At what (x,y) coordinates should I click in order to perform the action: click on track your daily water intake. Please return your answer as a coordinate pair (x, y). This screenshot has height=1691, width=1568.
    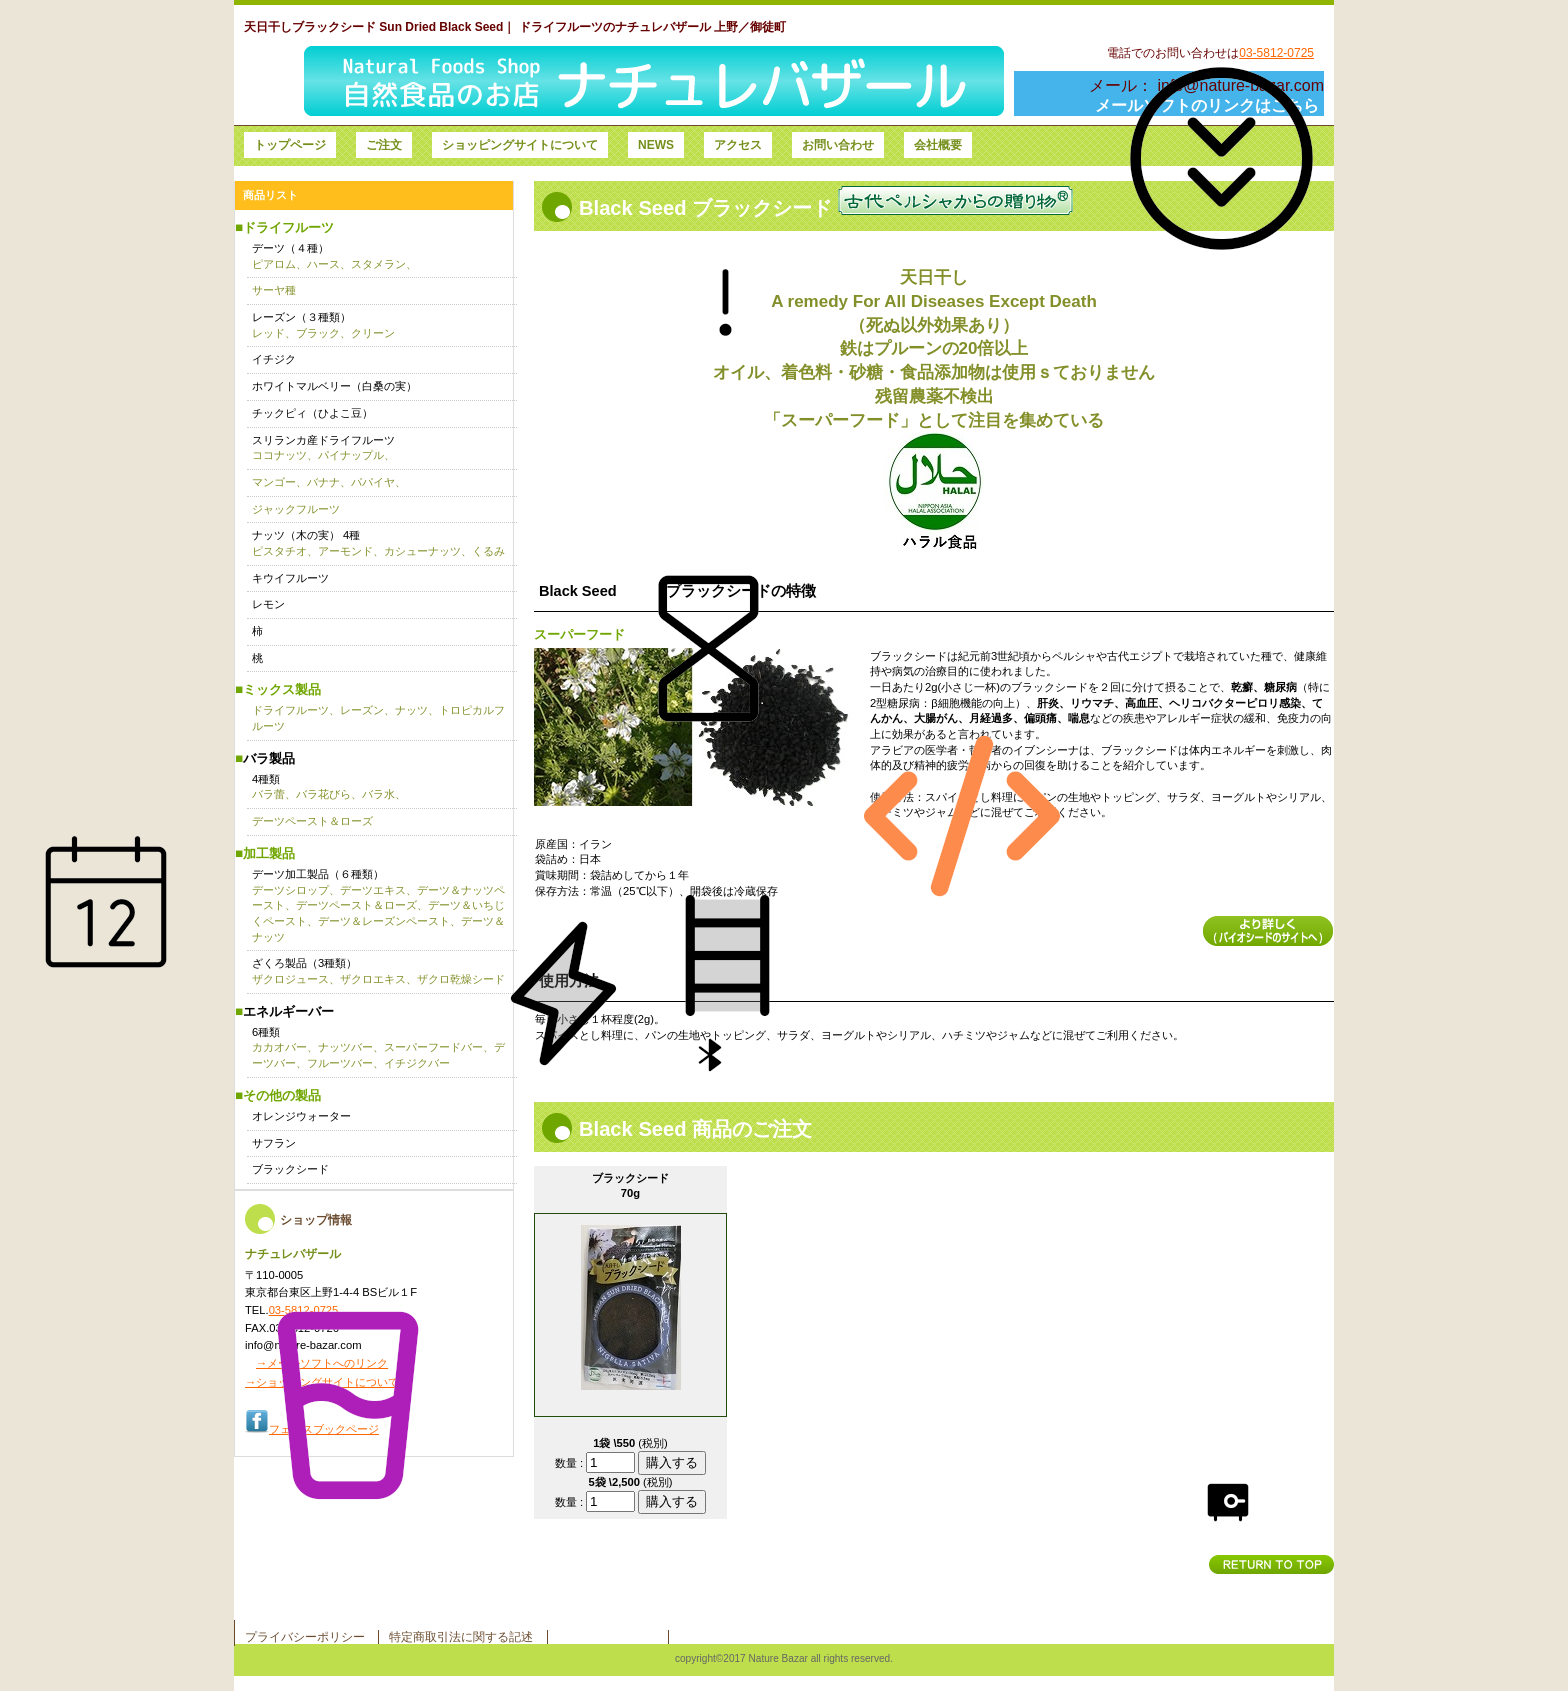
    Looking at the image, I should click on (348, 1401).